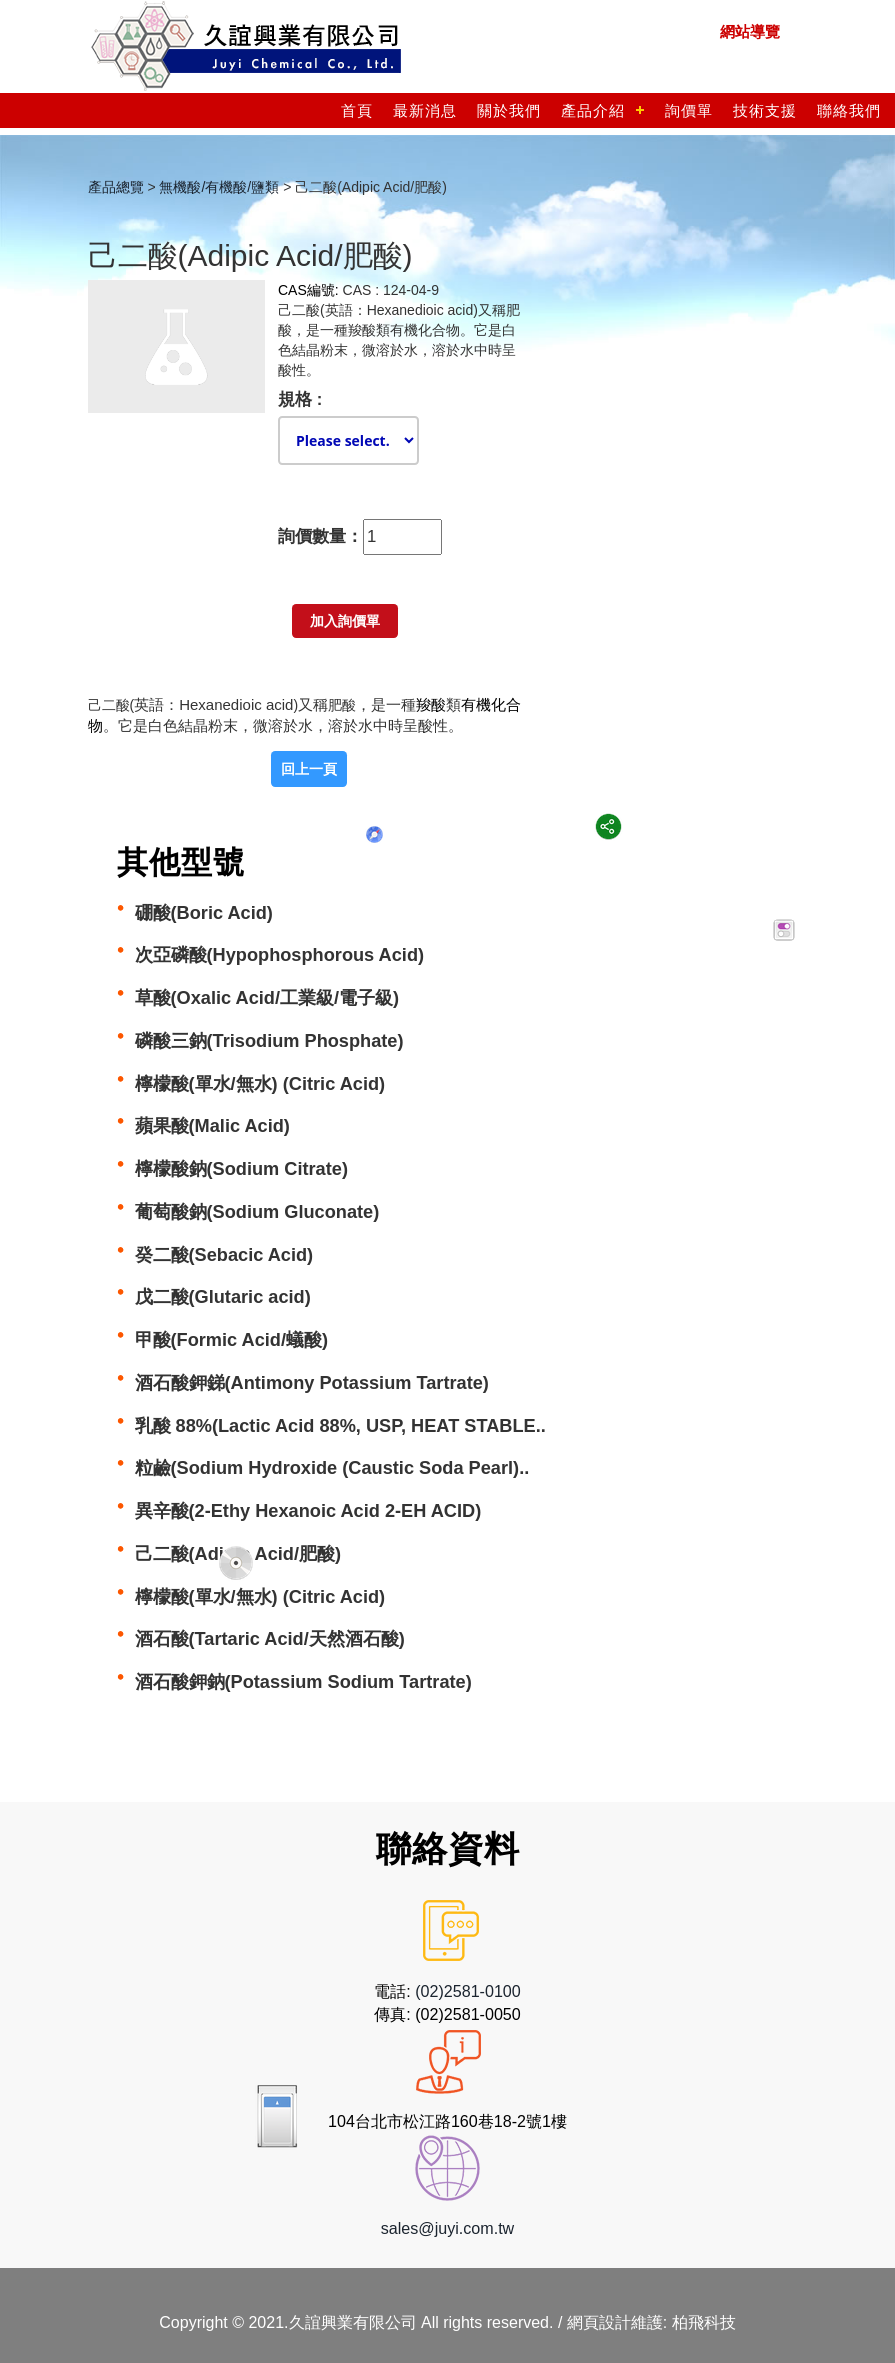  What do you see at coordinates (236, 1563) in the screenshot?
I see `access audio CD drive` at bounding box center [236, 1563].